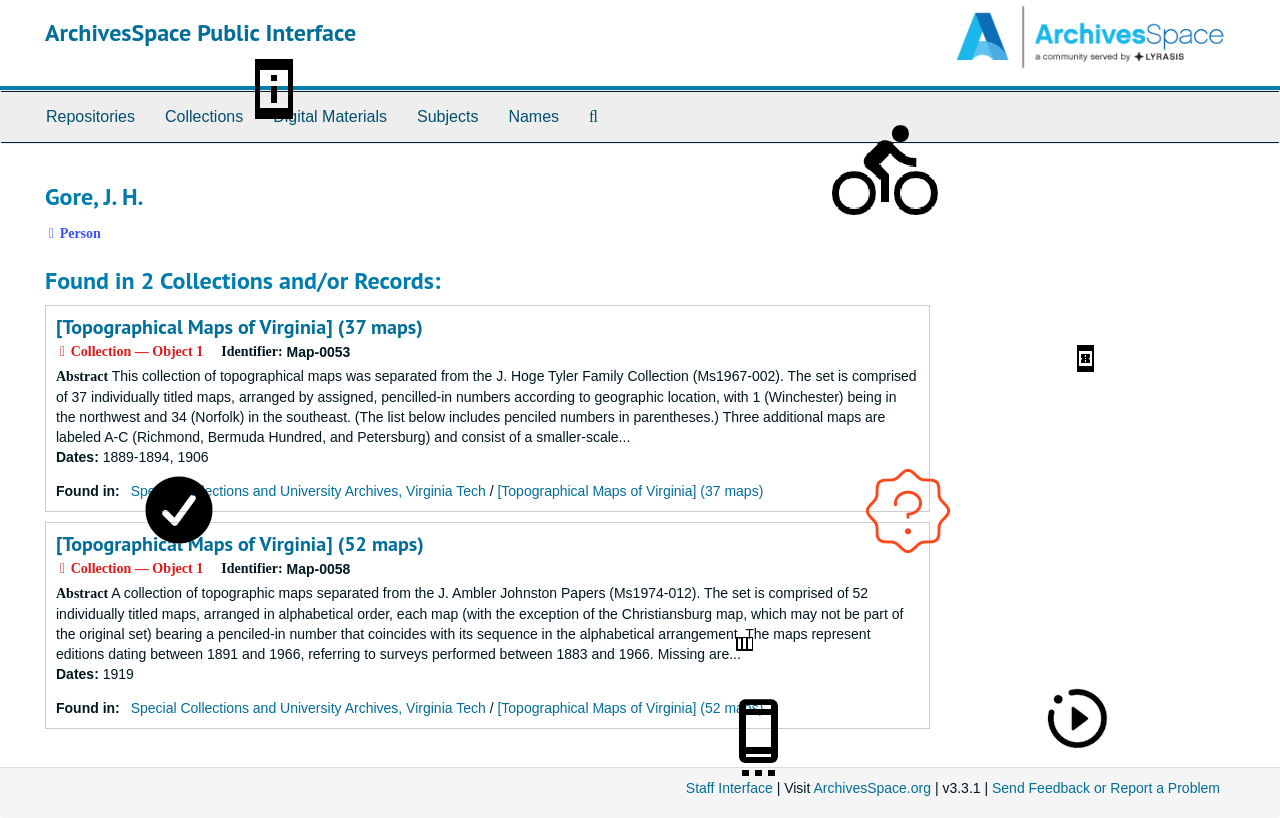 The image size is (1280, 818). I want to click on access help or FAQ section, so click(908, 511).